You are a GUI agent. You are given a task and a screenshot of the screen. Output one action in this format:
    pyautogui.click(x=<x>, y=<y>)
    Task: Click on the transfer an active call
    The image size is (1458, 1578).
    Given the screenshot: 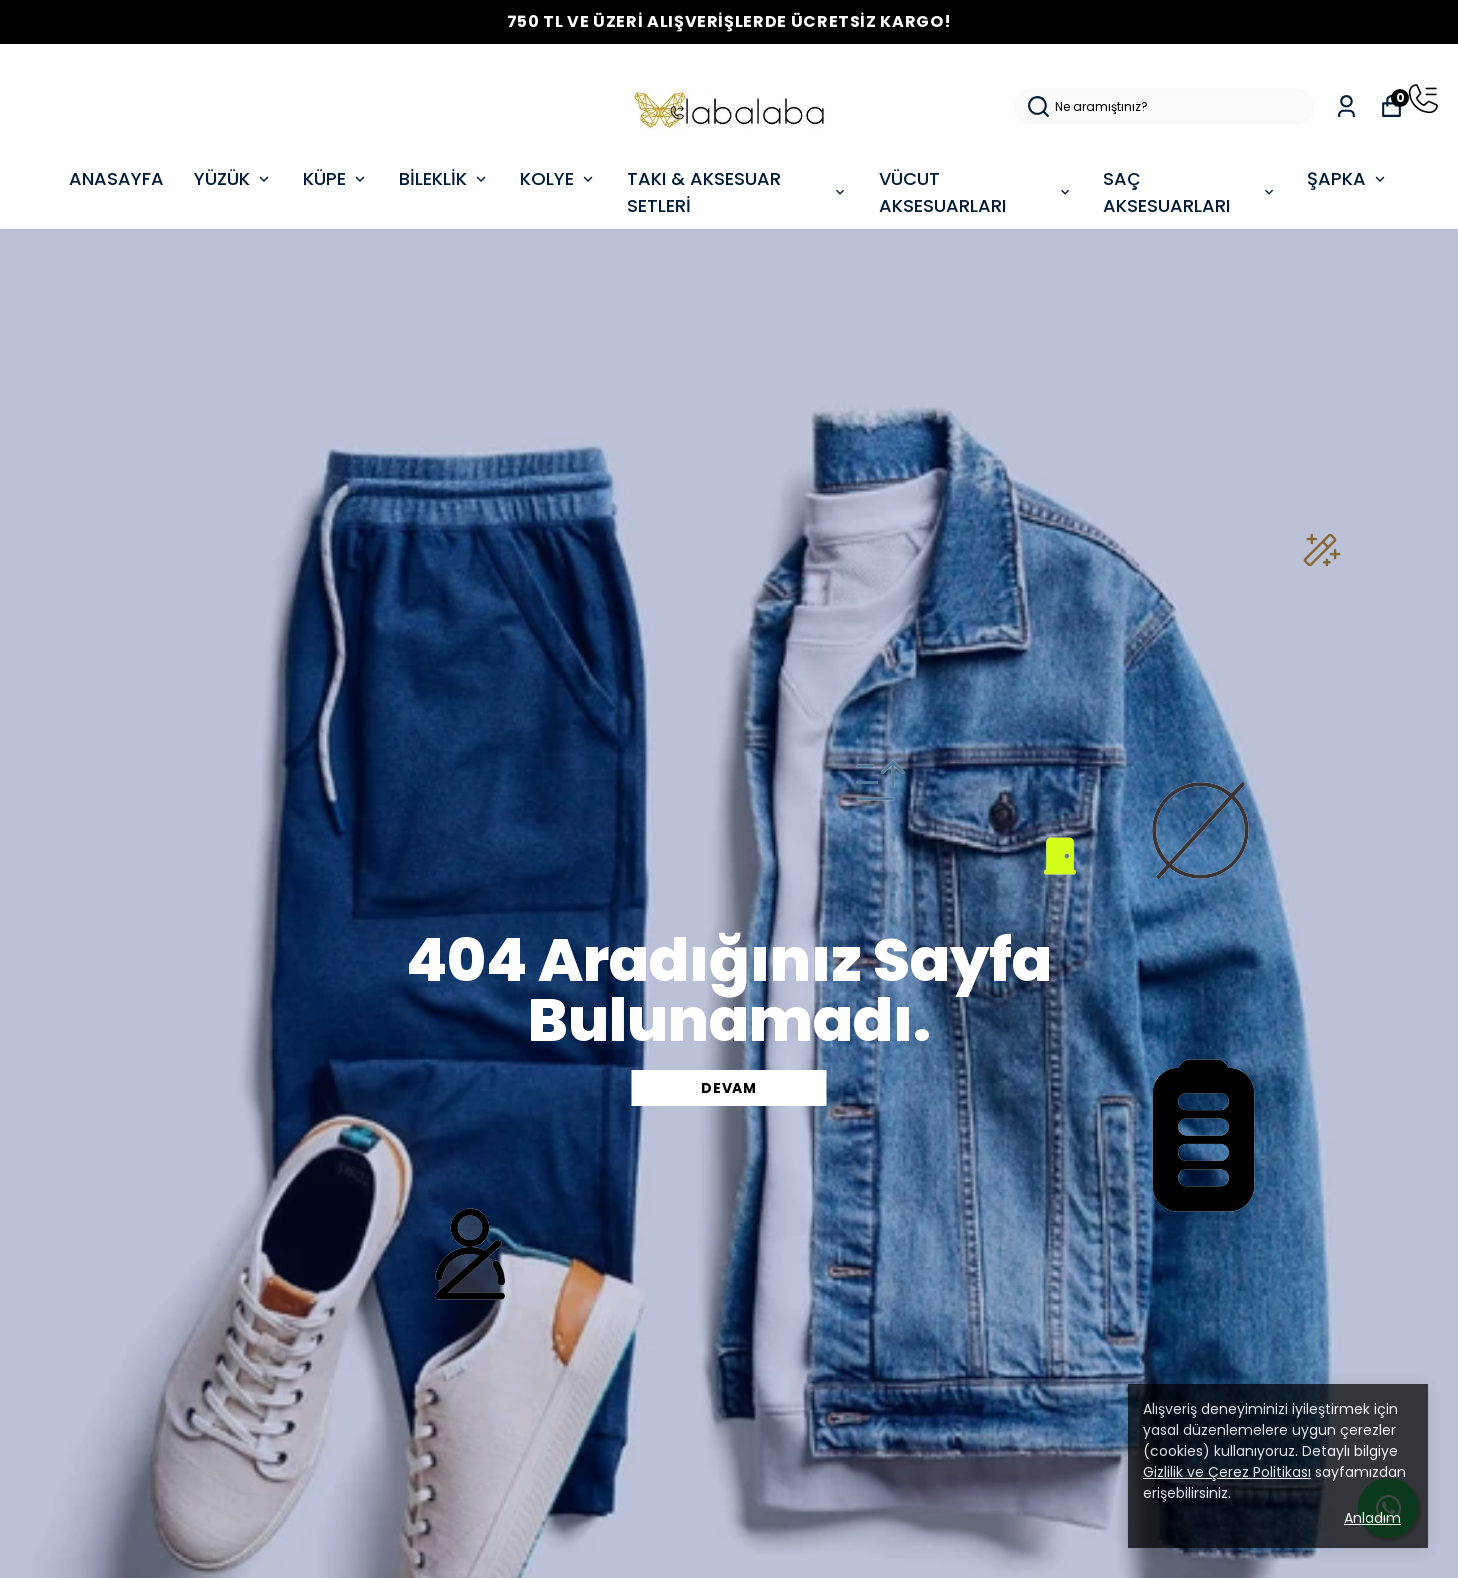 What is the action you would take?
    pyautogui.click(x=677, y=112)
    